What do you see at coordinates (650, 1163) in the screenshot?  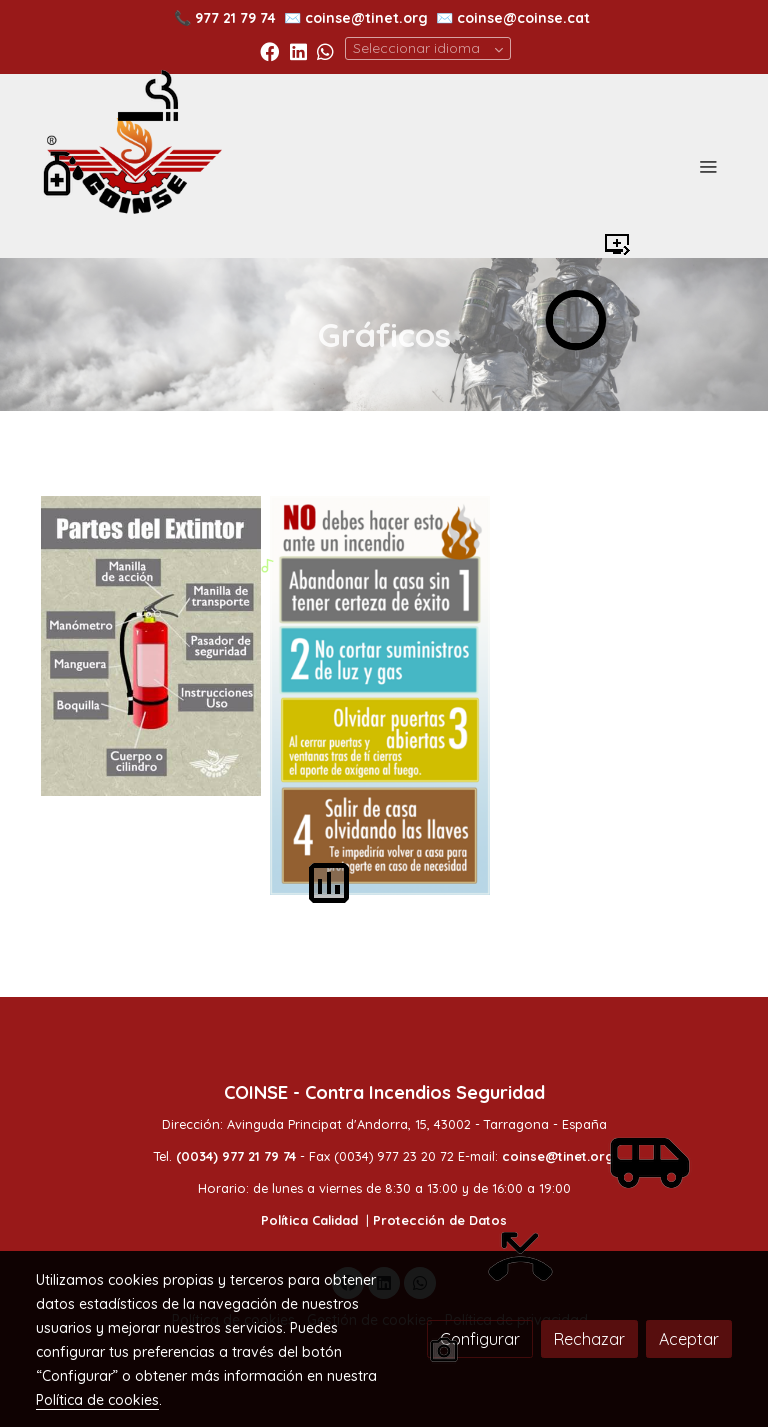 I see `access airport shuttle services` at bounding box center [650, 1163].